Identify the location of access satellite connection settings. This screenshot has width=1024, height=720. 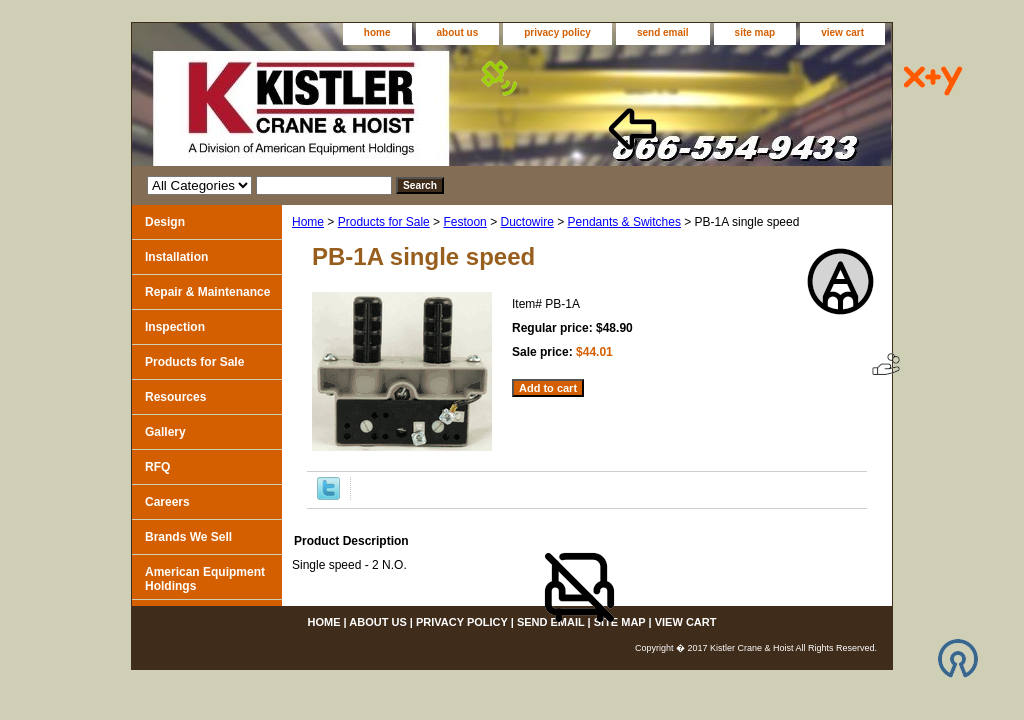
(499, 78).